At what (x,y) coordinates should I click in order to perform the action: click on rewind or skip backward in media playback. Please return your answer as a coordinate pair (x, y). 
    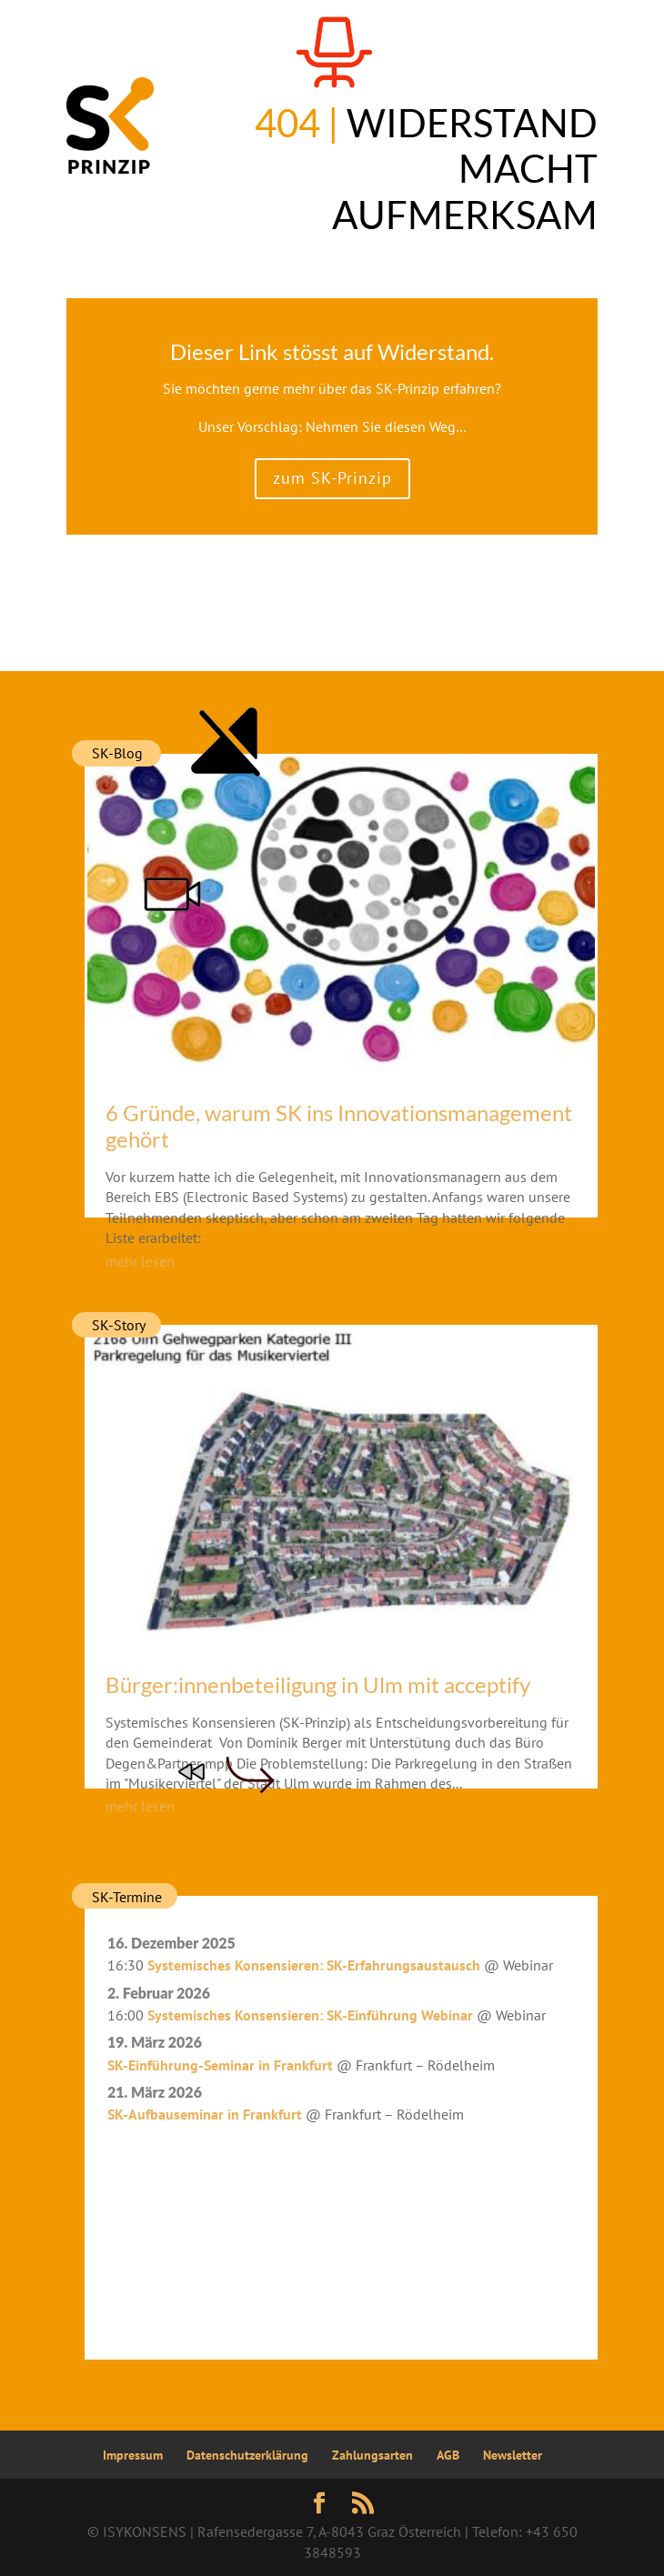
    Looking at the image, I should click on (192, 1771).